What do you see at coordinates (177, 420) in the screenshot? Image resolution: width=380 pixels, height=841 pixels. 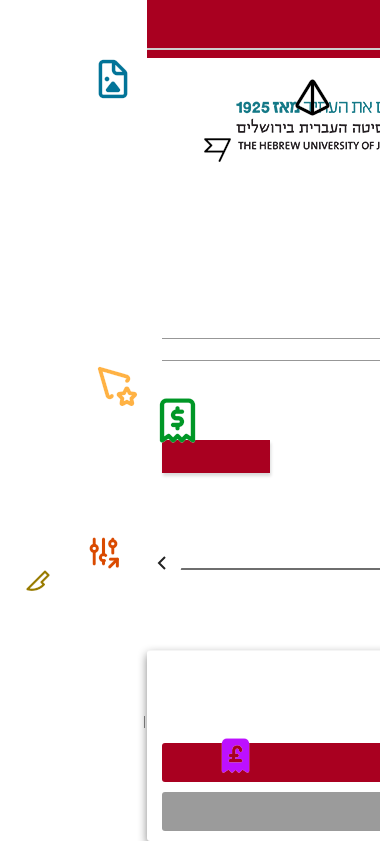 I see `view purchase receipt or transaction details` at bounding box center [177, 420].